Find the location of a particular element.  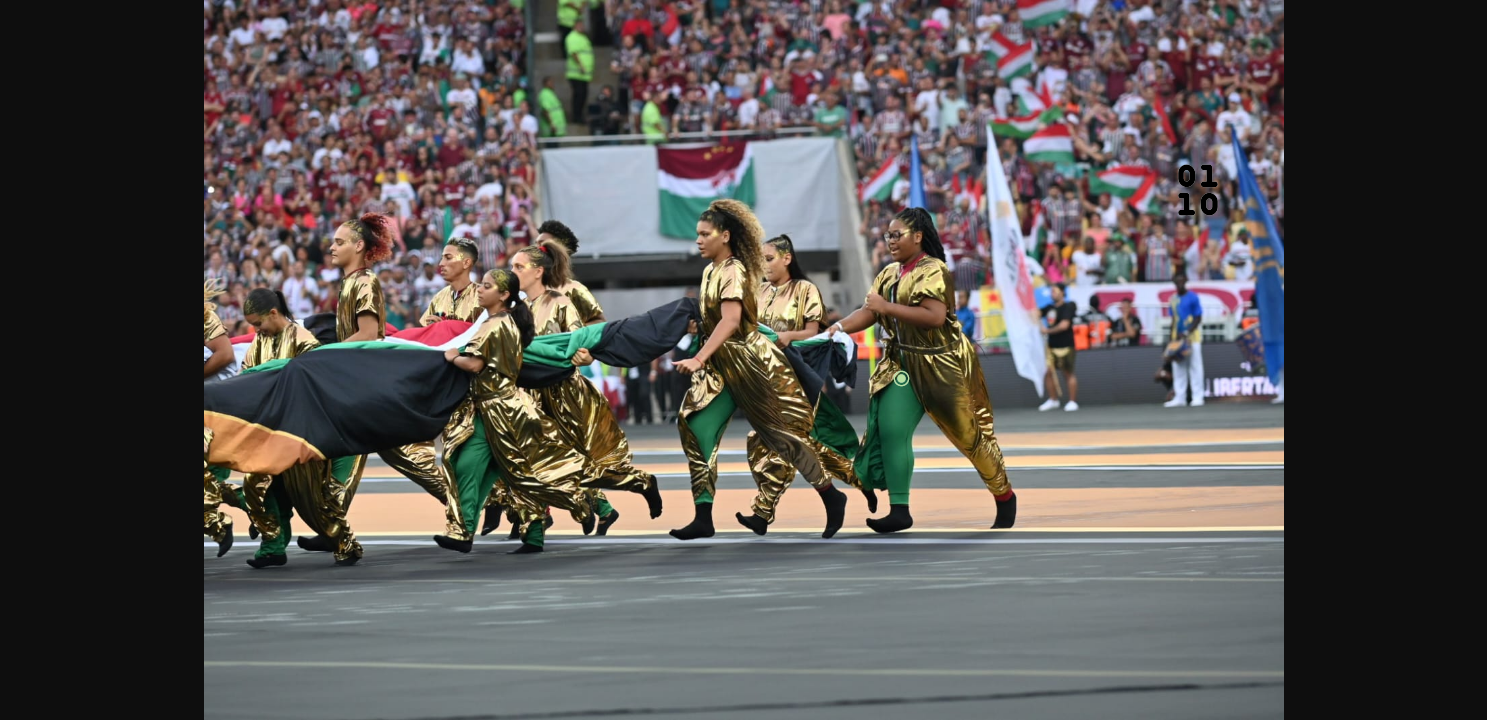

view or edit binary code is located at coordinates (1198, 190).